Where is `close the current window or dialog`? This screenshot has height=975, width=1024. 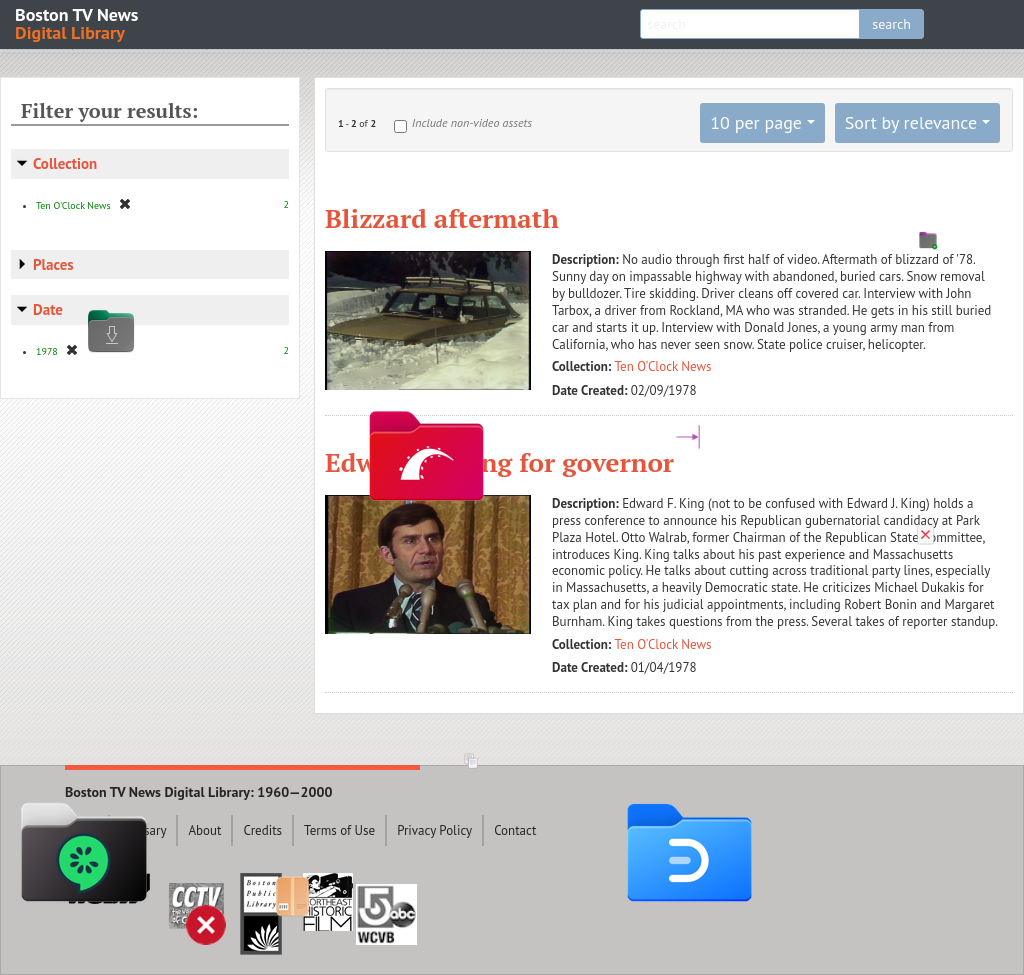
close the current window or dialog is located at coordinates (206, 925).